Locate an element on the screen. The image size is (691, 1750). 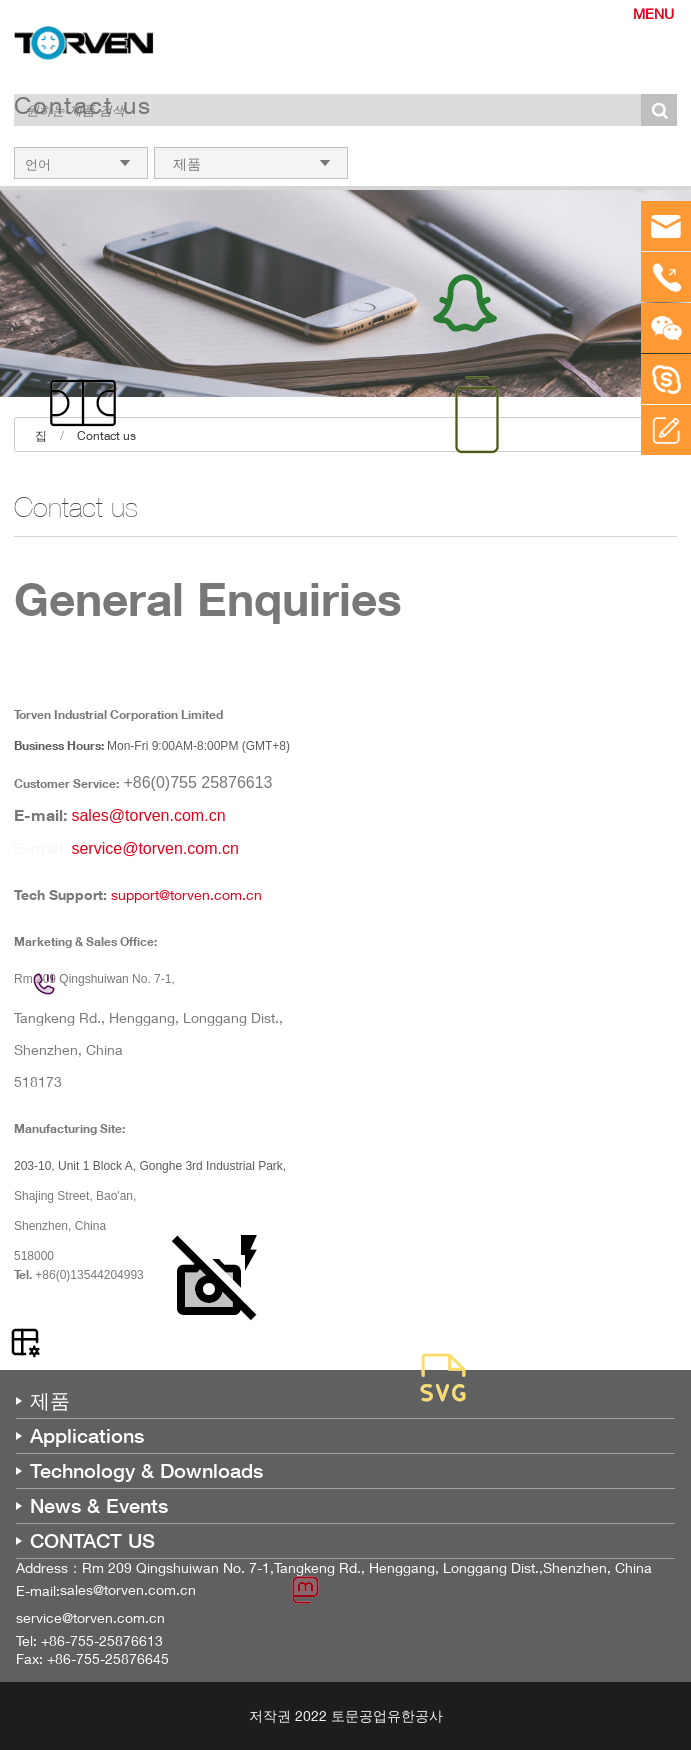
put current call on hold is located at coordinates (44, 983).